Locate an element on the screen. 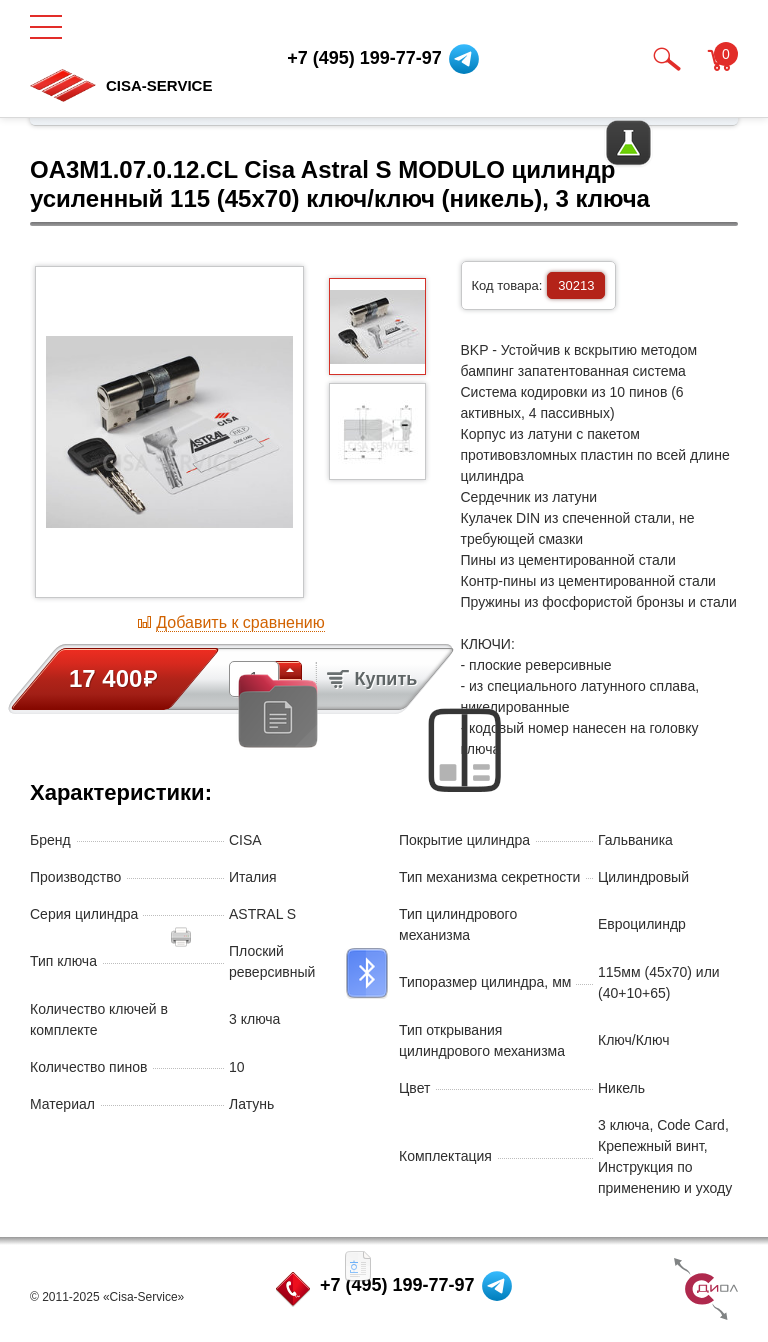  open science or chemistry-related applications is located at coordinates (628, 143).